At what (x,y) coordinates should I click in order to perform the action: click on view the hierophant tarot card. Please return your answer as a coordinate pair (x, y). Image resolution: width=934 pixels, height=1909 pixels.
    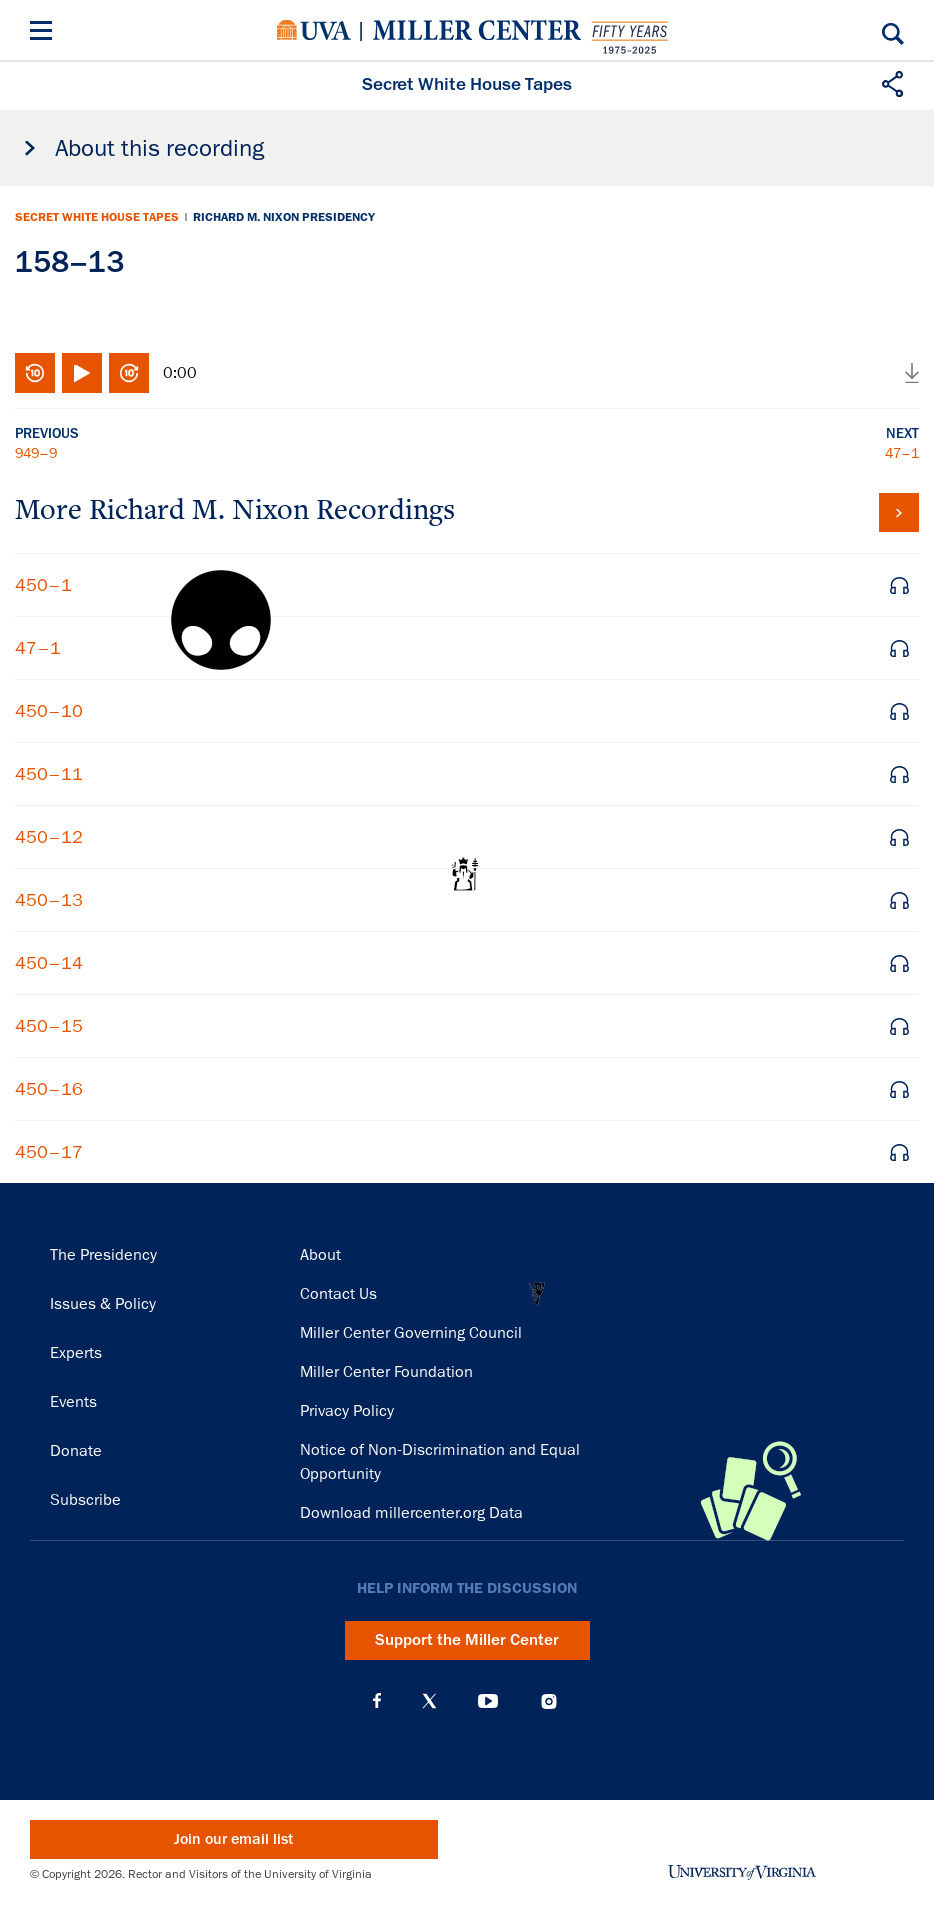
    Looking at the image, I should click on (465, 874).